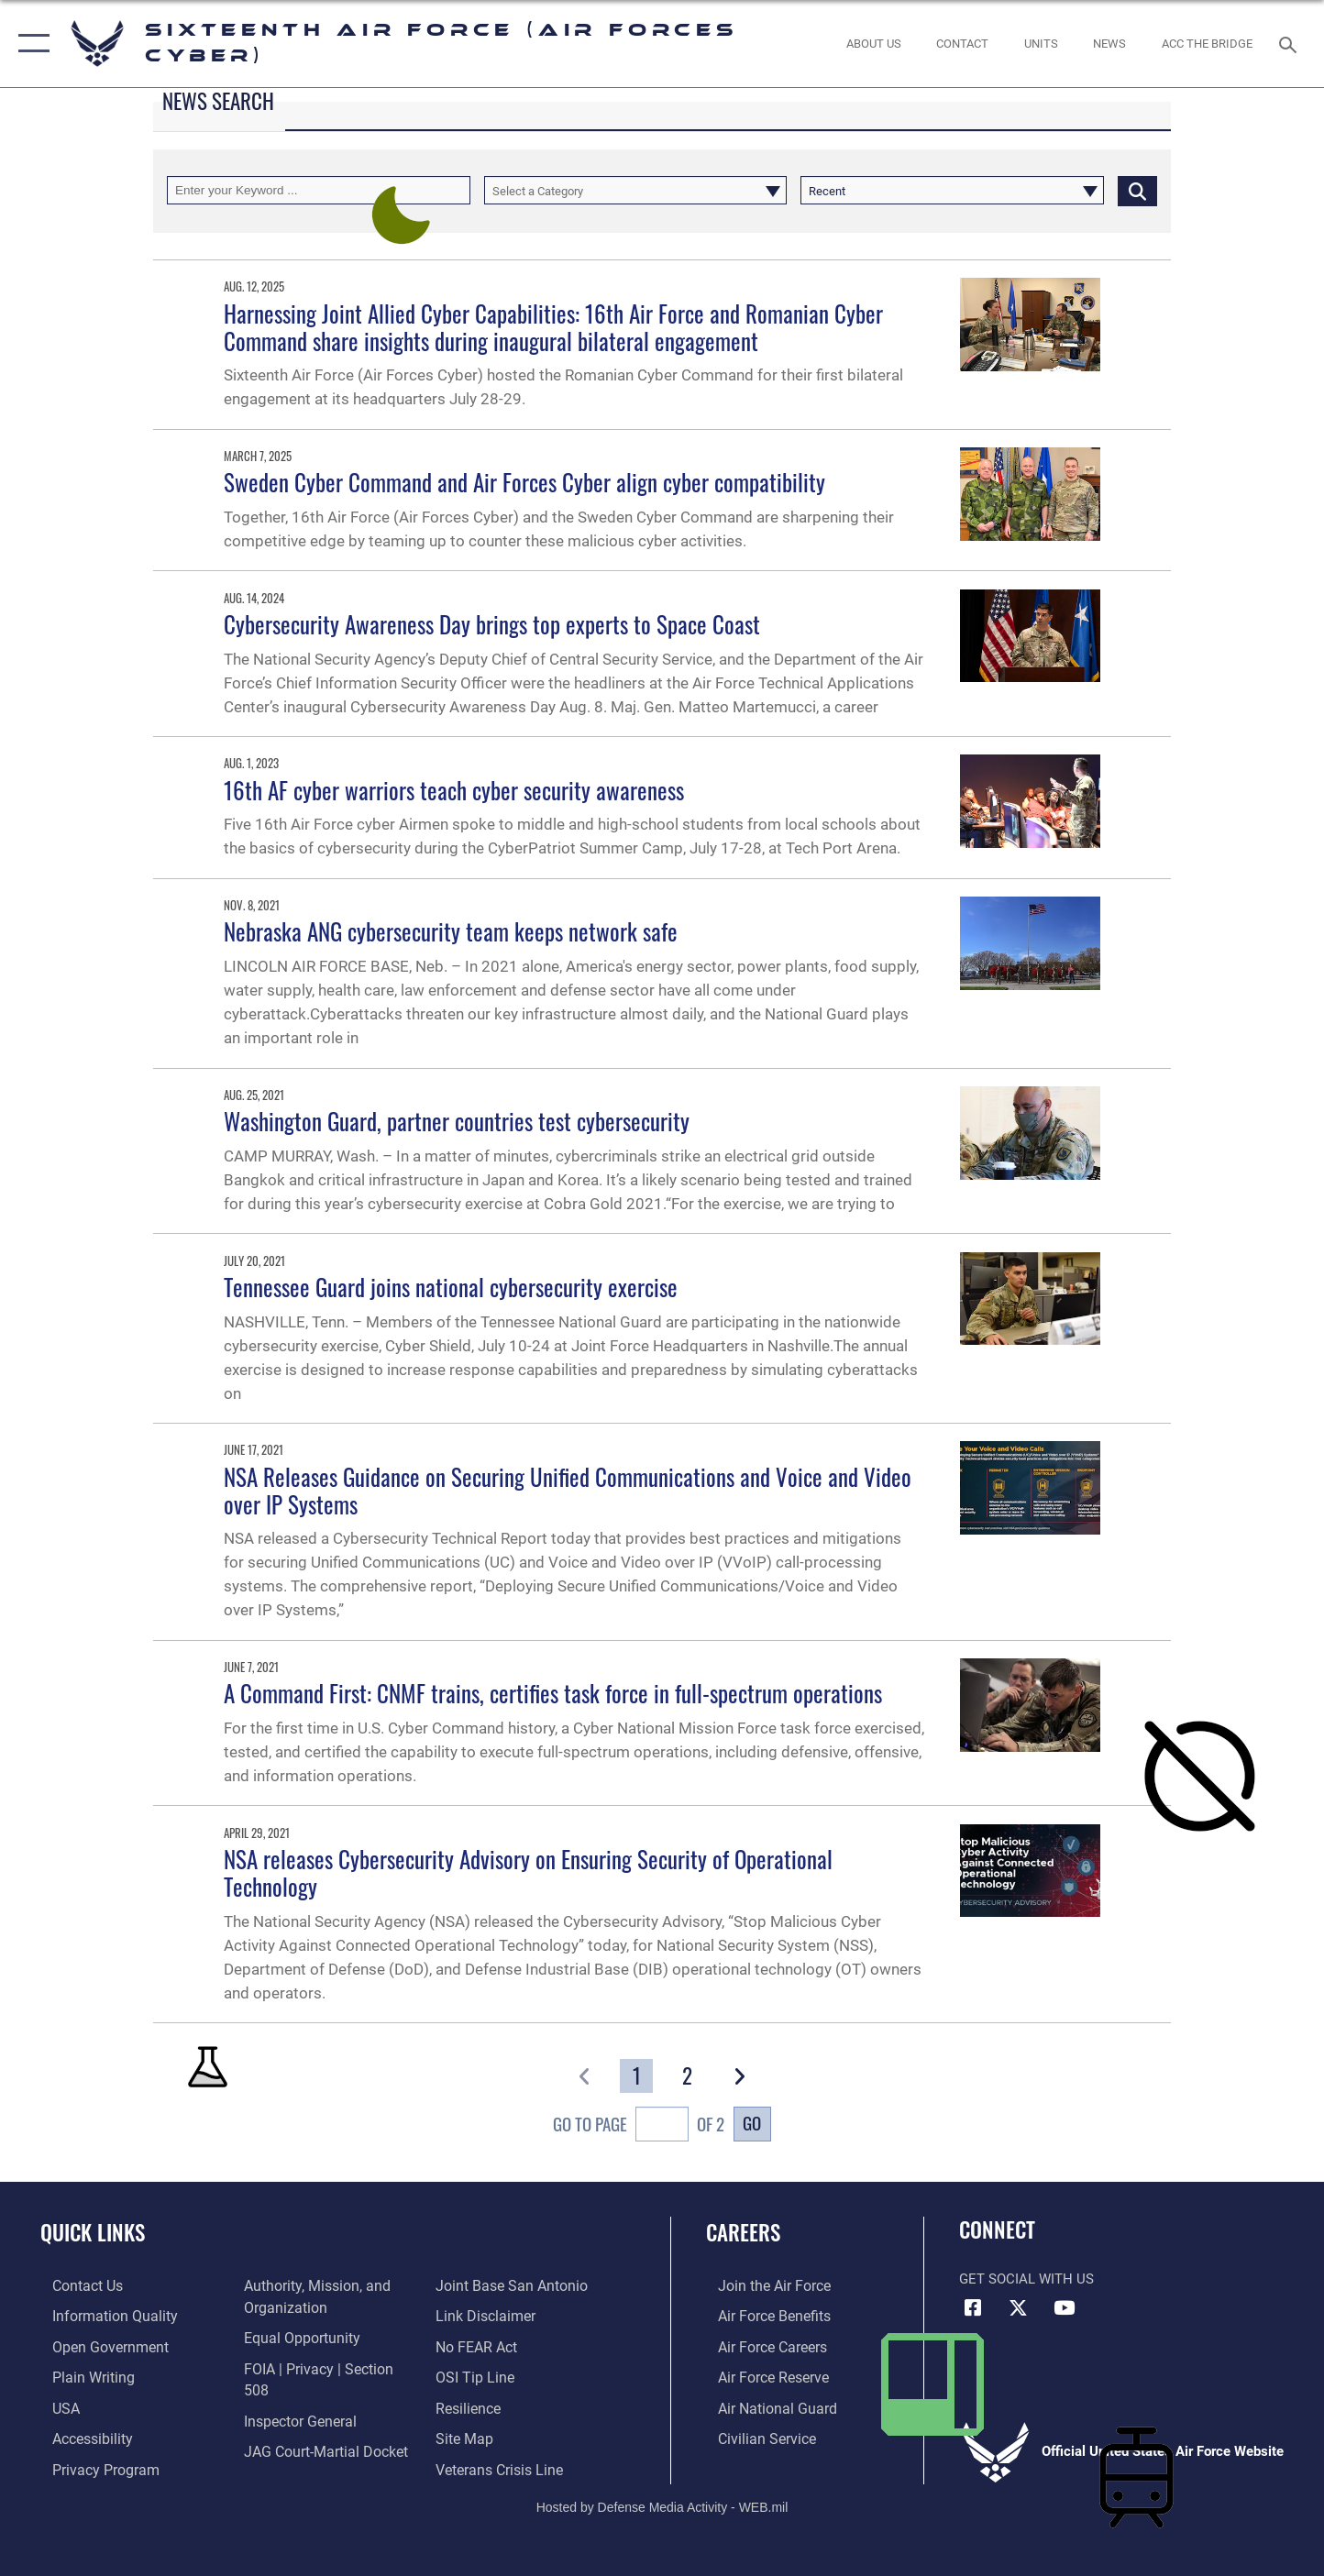  I want to click on indicates a disabled or inactive state, so click(1199, 1776).